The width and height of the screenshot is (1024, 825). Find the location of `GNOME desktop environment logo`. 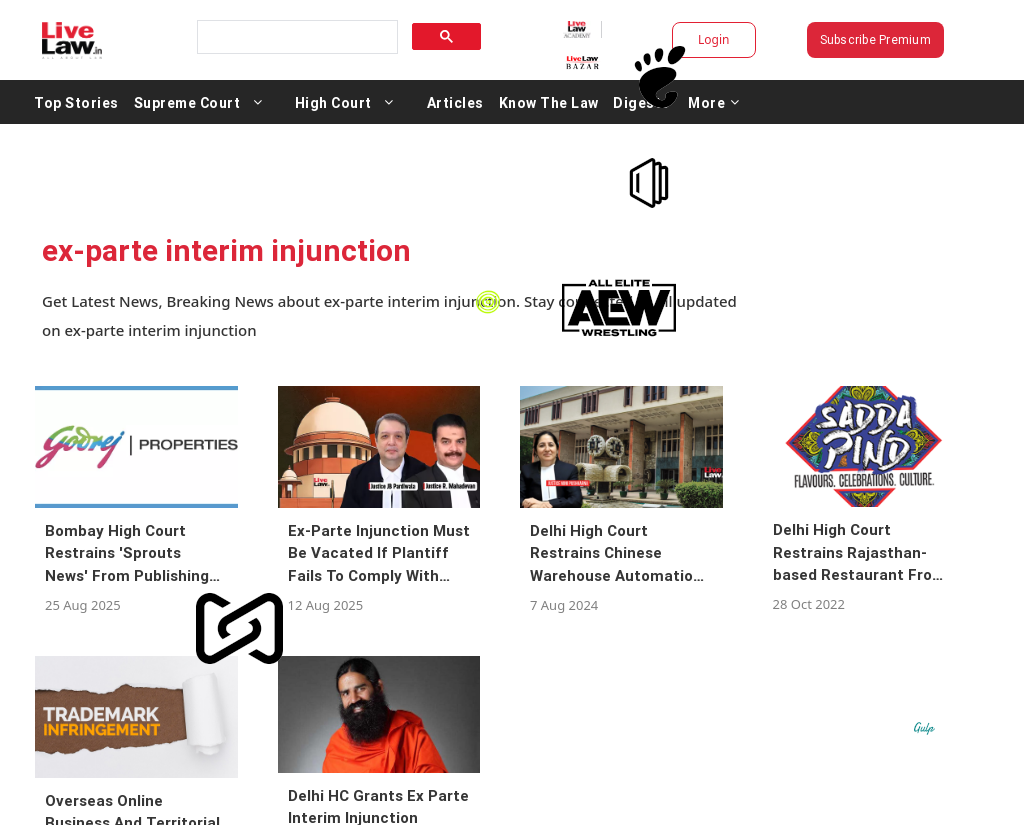

GNOME desktop environment logo is located at coordinates (660, 77).